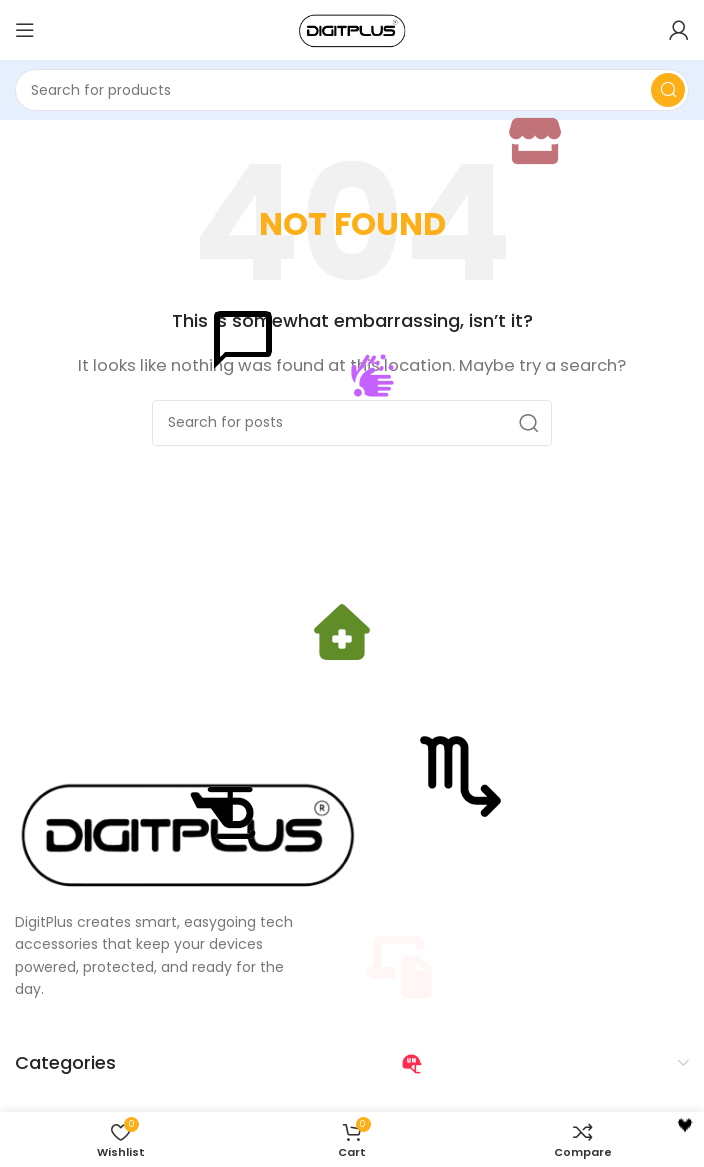 The width and height of the screenshot is (704, 1167). What do you see at coordinates (342, 632) in the screenshot?
I see `access home healthcare services` at bounding box center [342, 632].